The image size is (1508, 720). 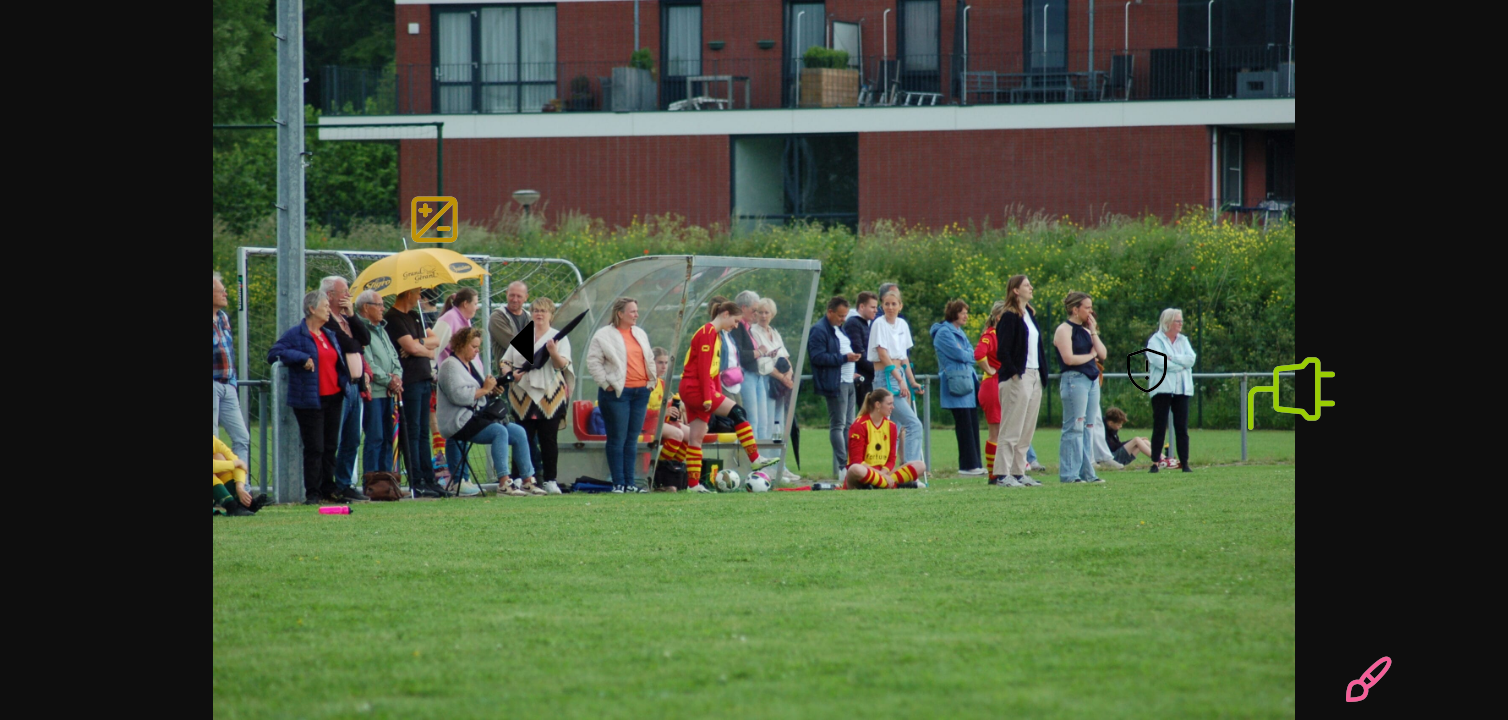 I want to click on customize appearance or theme settings, so click(x=1369, y=679).